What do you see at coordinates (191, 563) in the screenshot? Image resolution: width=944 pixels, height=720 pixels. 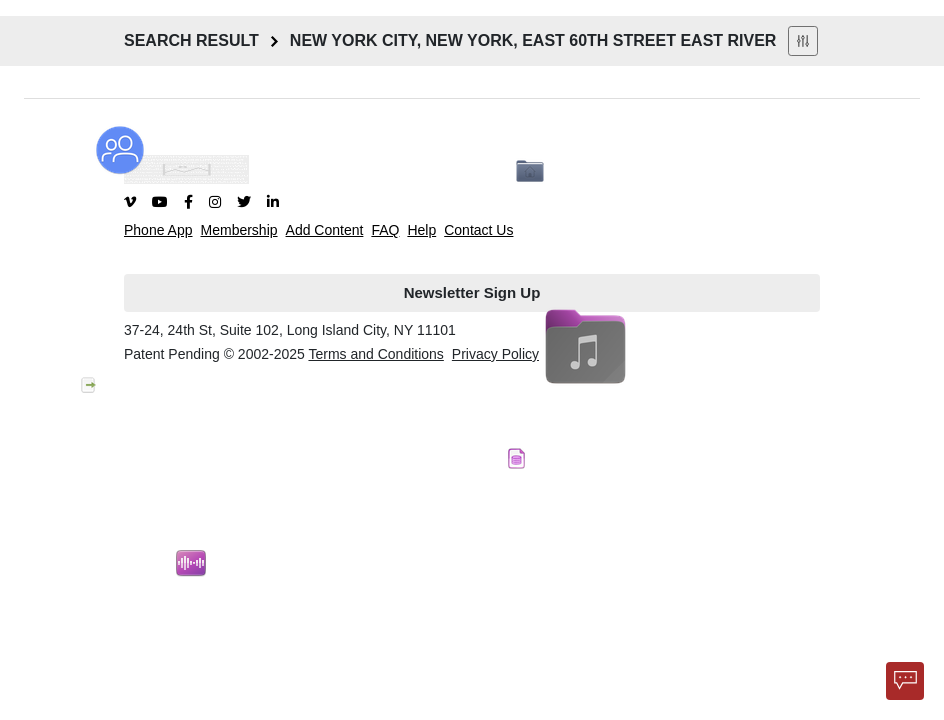 I see `open sound recorder app` at bounding box center [191, 563].